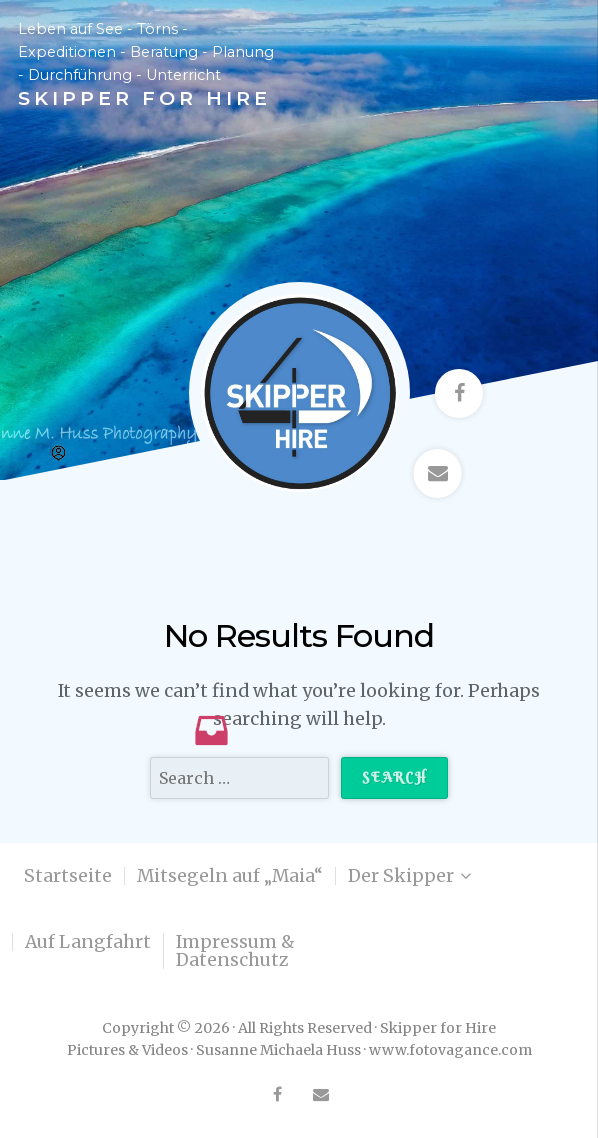 This screenshot has height=1138, width=598. What do you see at coordinates (211, 730) in the screenshot?
I see `view inbox messages` at bounding box center [211, 730].